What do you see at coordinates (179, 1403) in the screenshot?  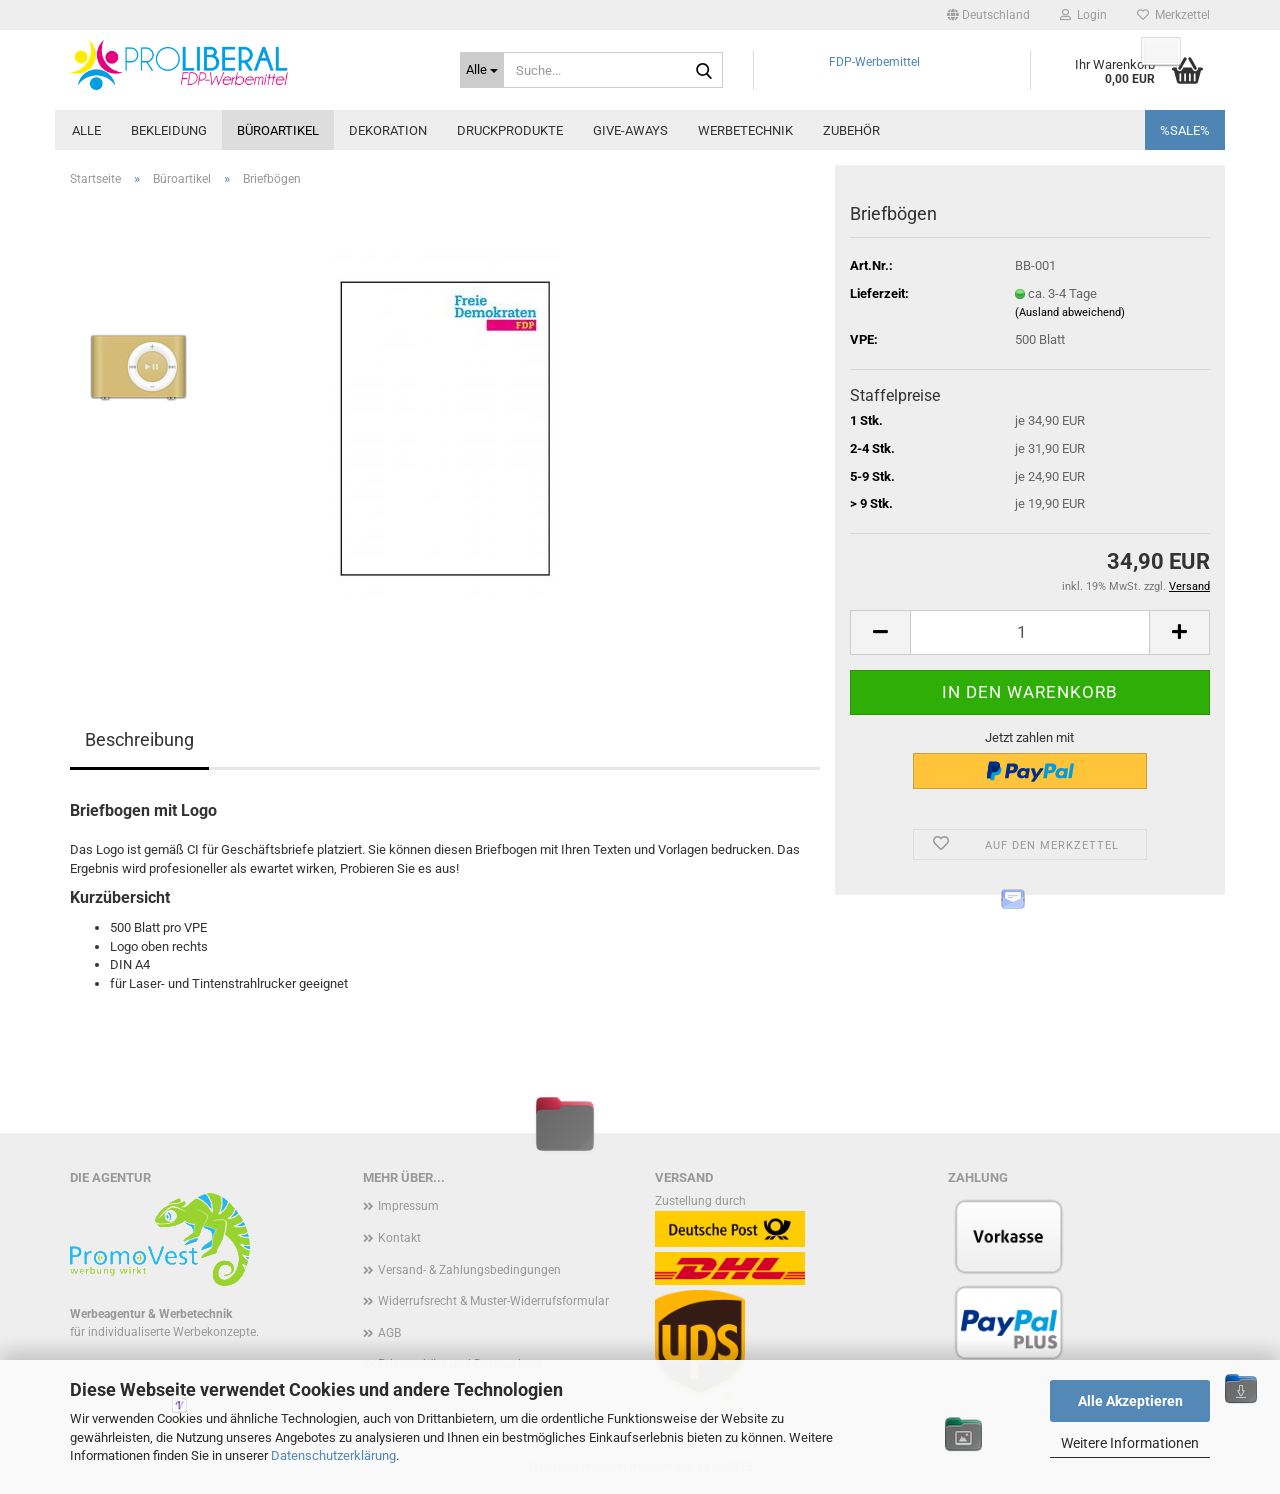 I see `indicates a Vala programming language source file` at bounding box center [179, 1403].